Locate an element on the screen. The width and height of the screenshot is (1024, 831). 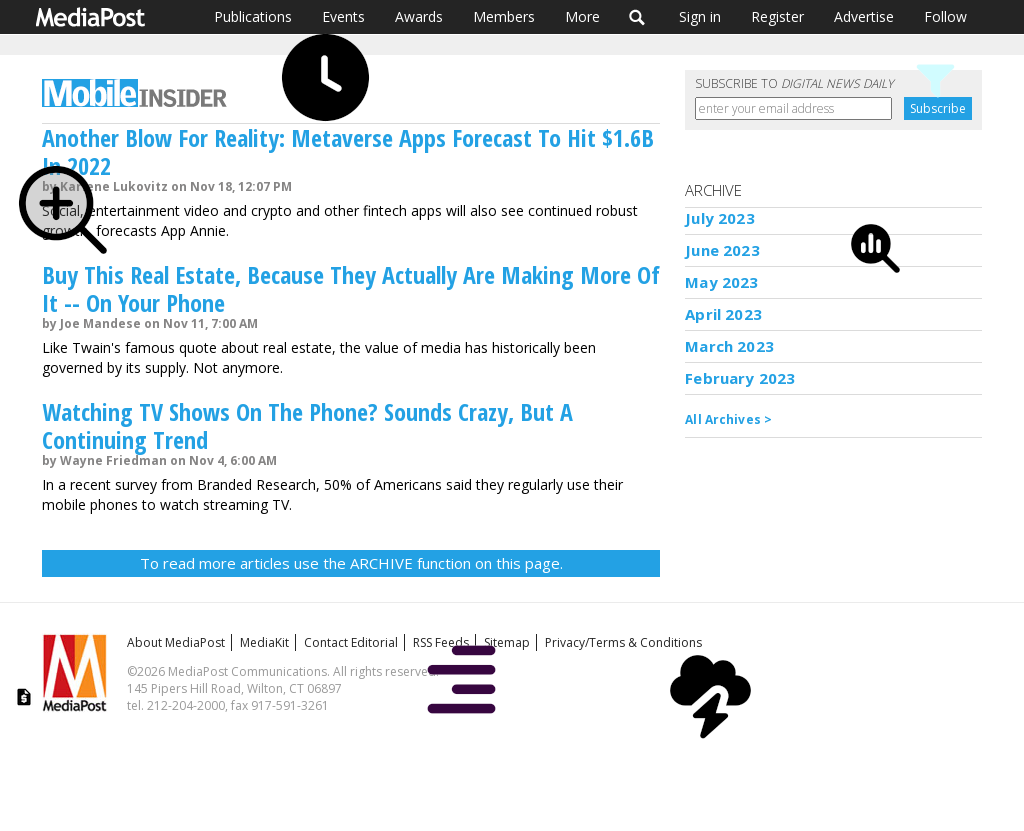
align text to the right is located at coordinates (461, 679).